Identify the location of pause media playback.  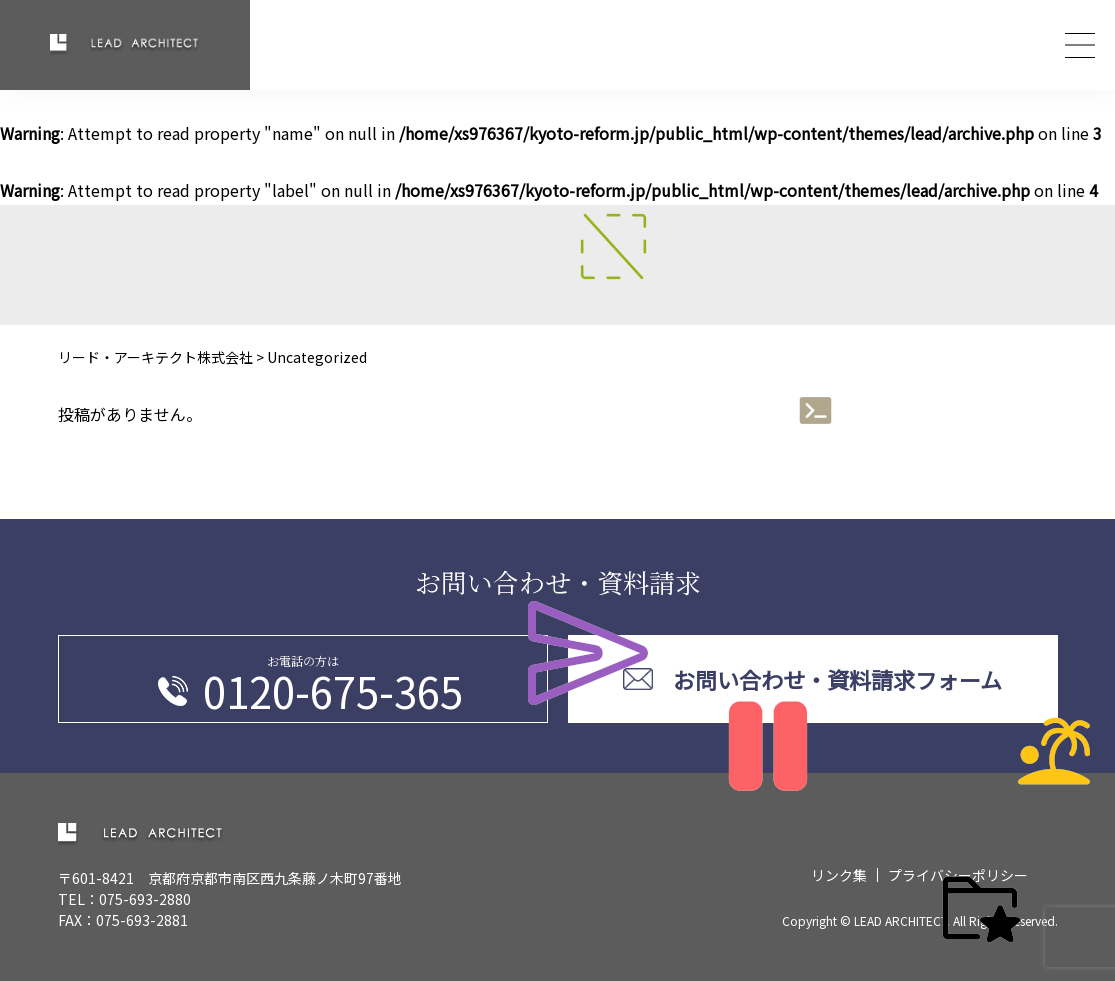
(768, 746).